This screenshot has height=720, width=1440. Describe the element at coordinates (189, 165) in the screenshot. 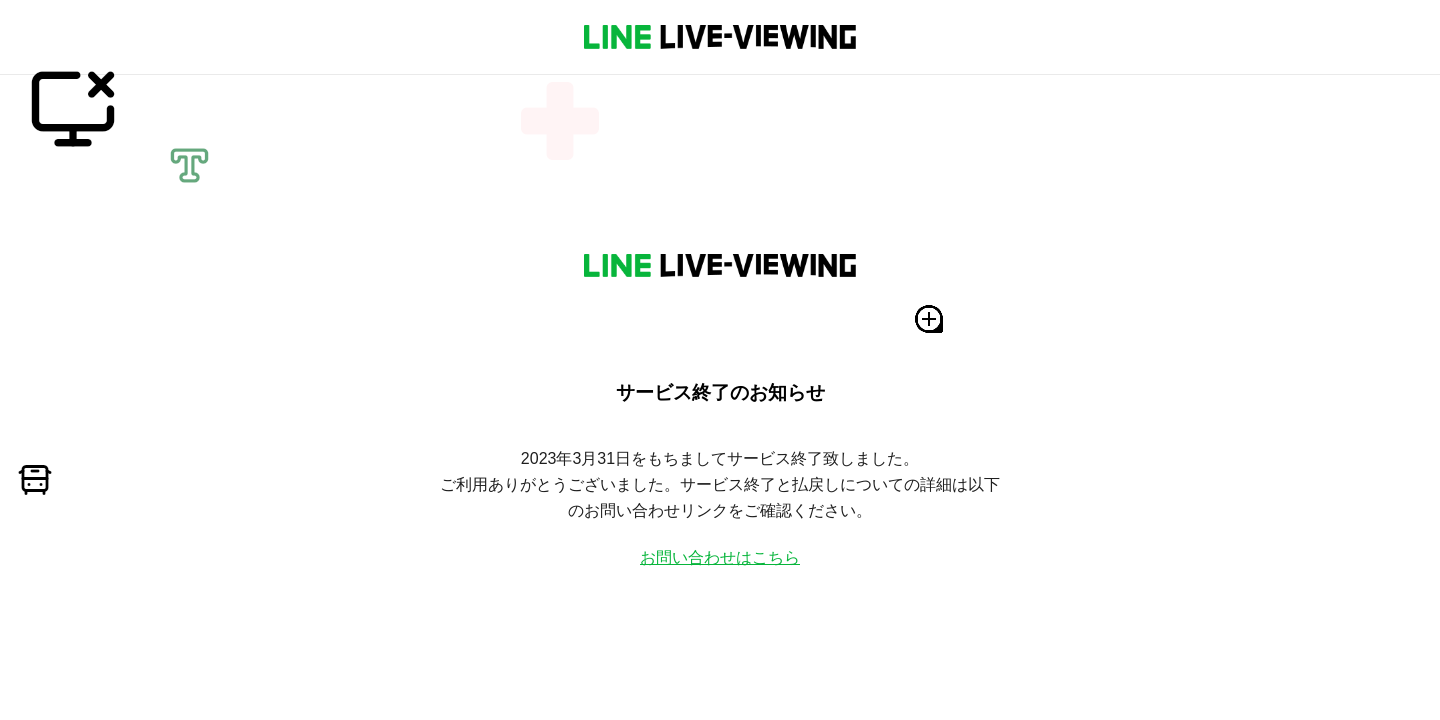

I see `access text formatting options` at that location.